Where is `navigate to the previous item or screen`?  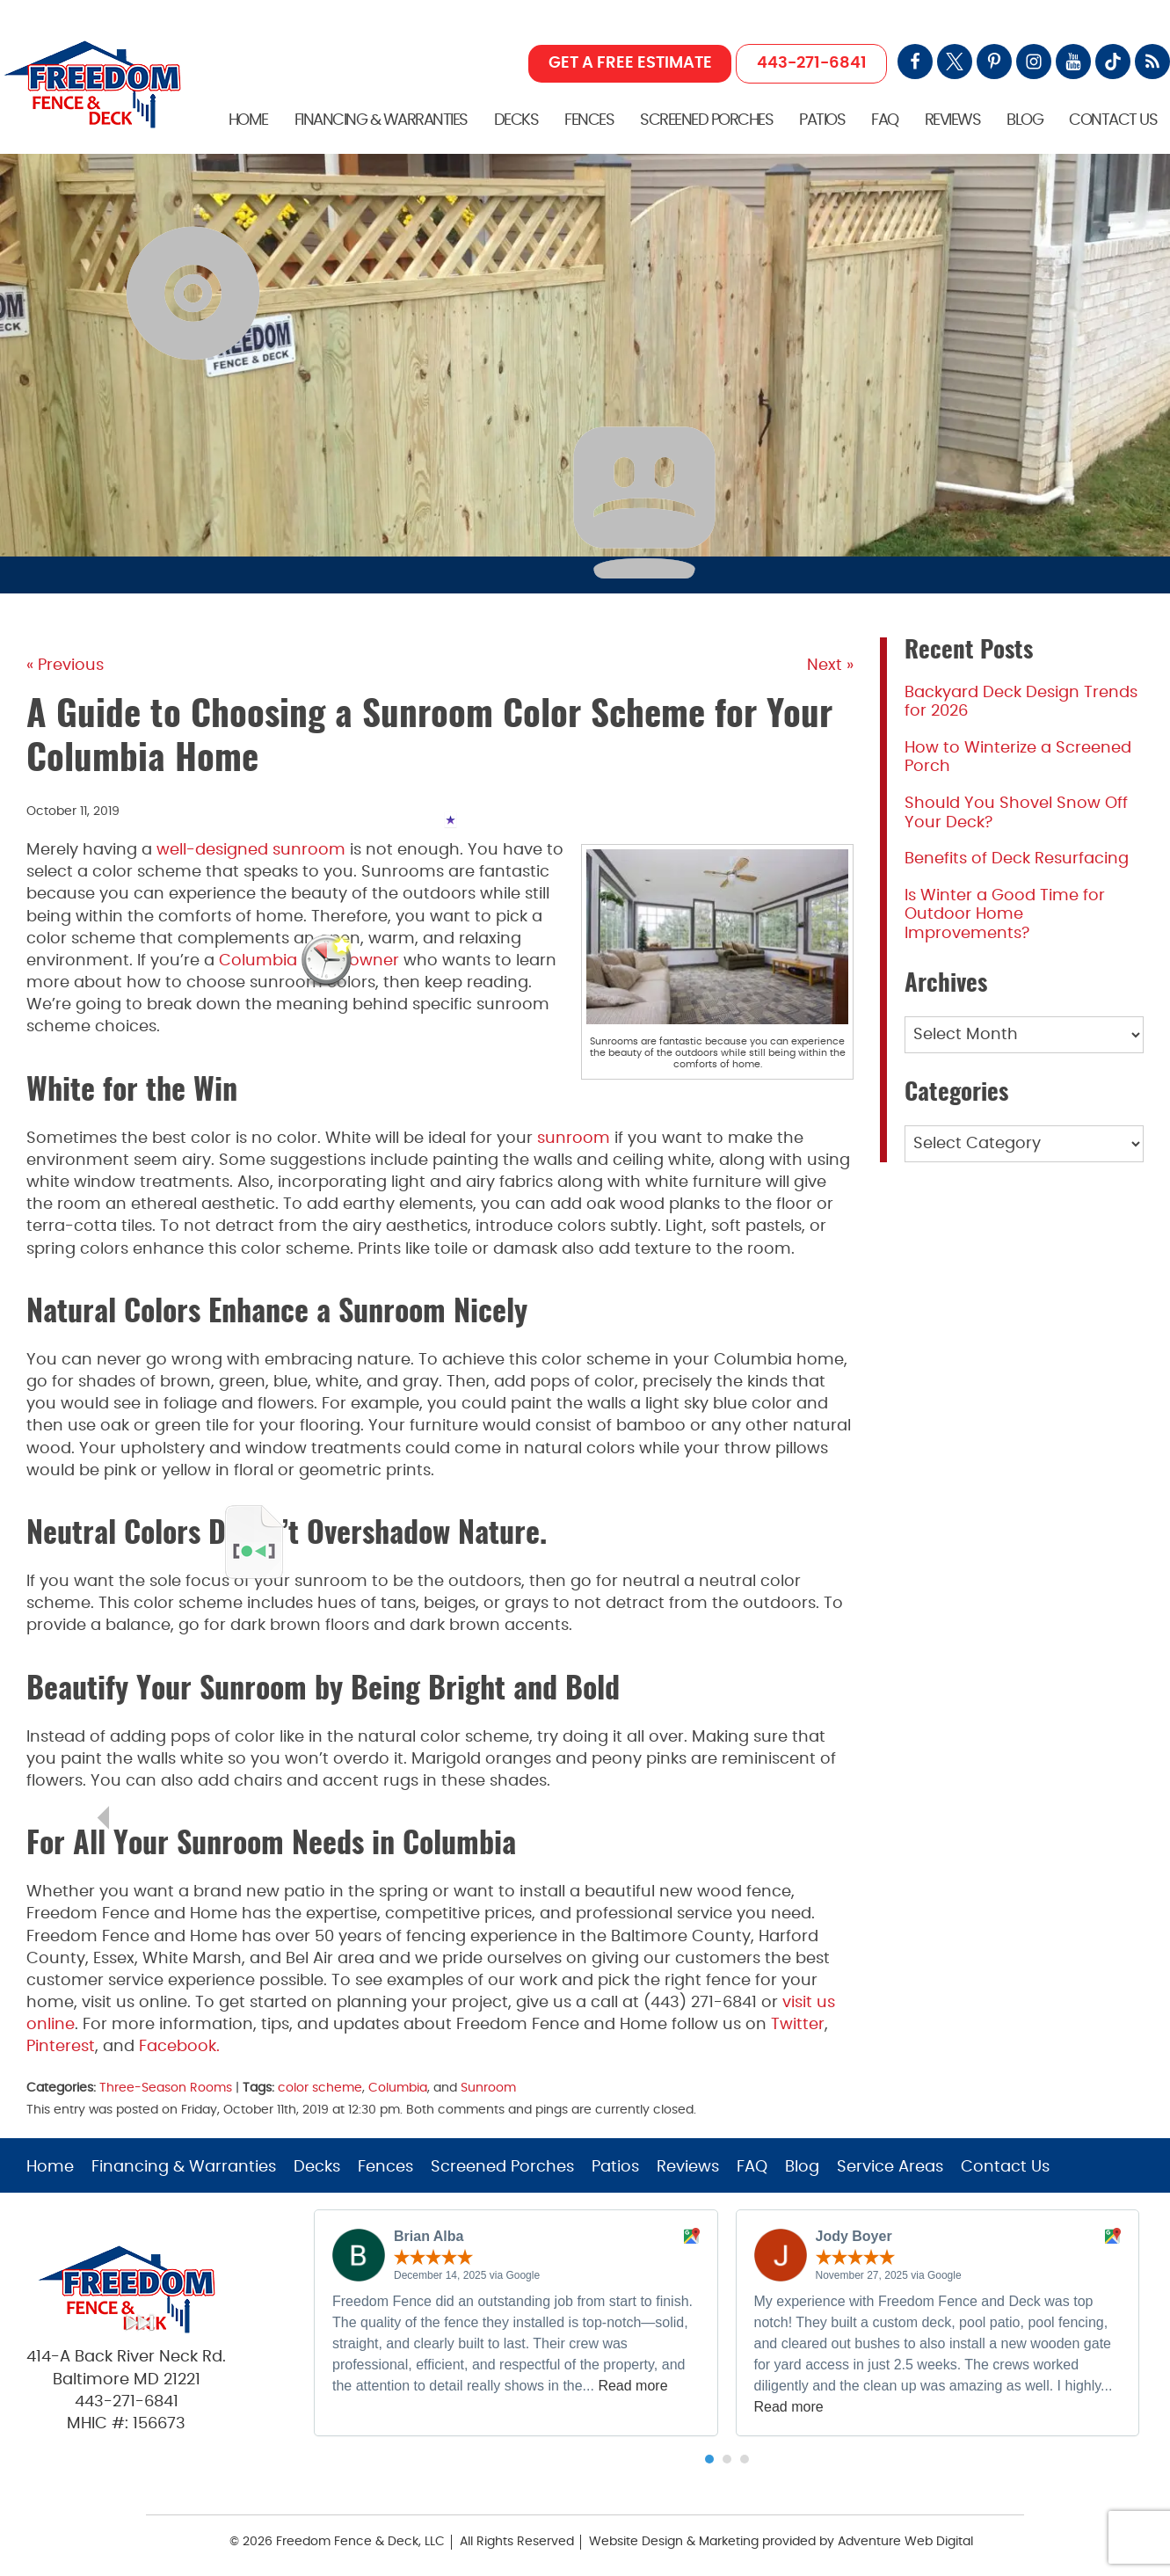
navigate to the previous item or screen is located at coordinates (104, 1817).